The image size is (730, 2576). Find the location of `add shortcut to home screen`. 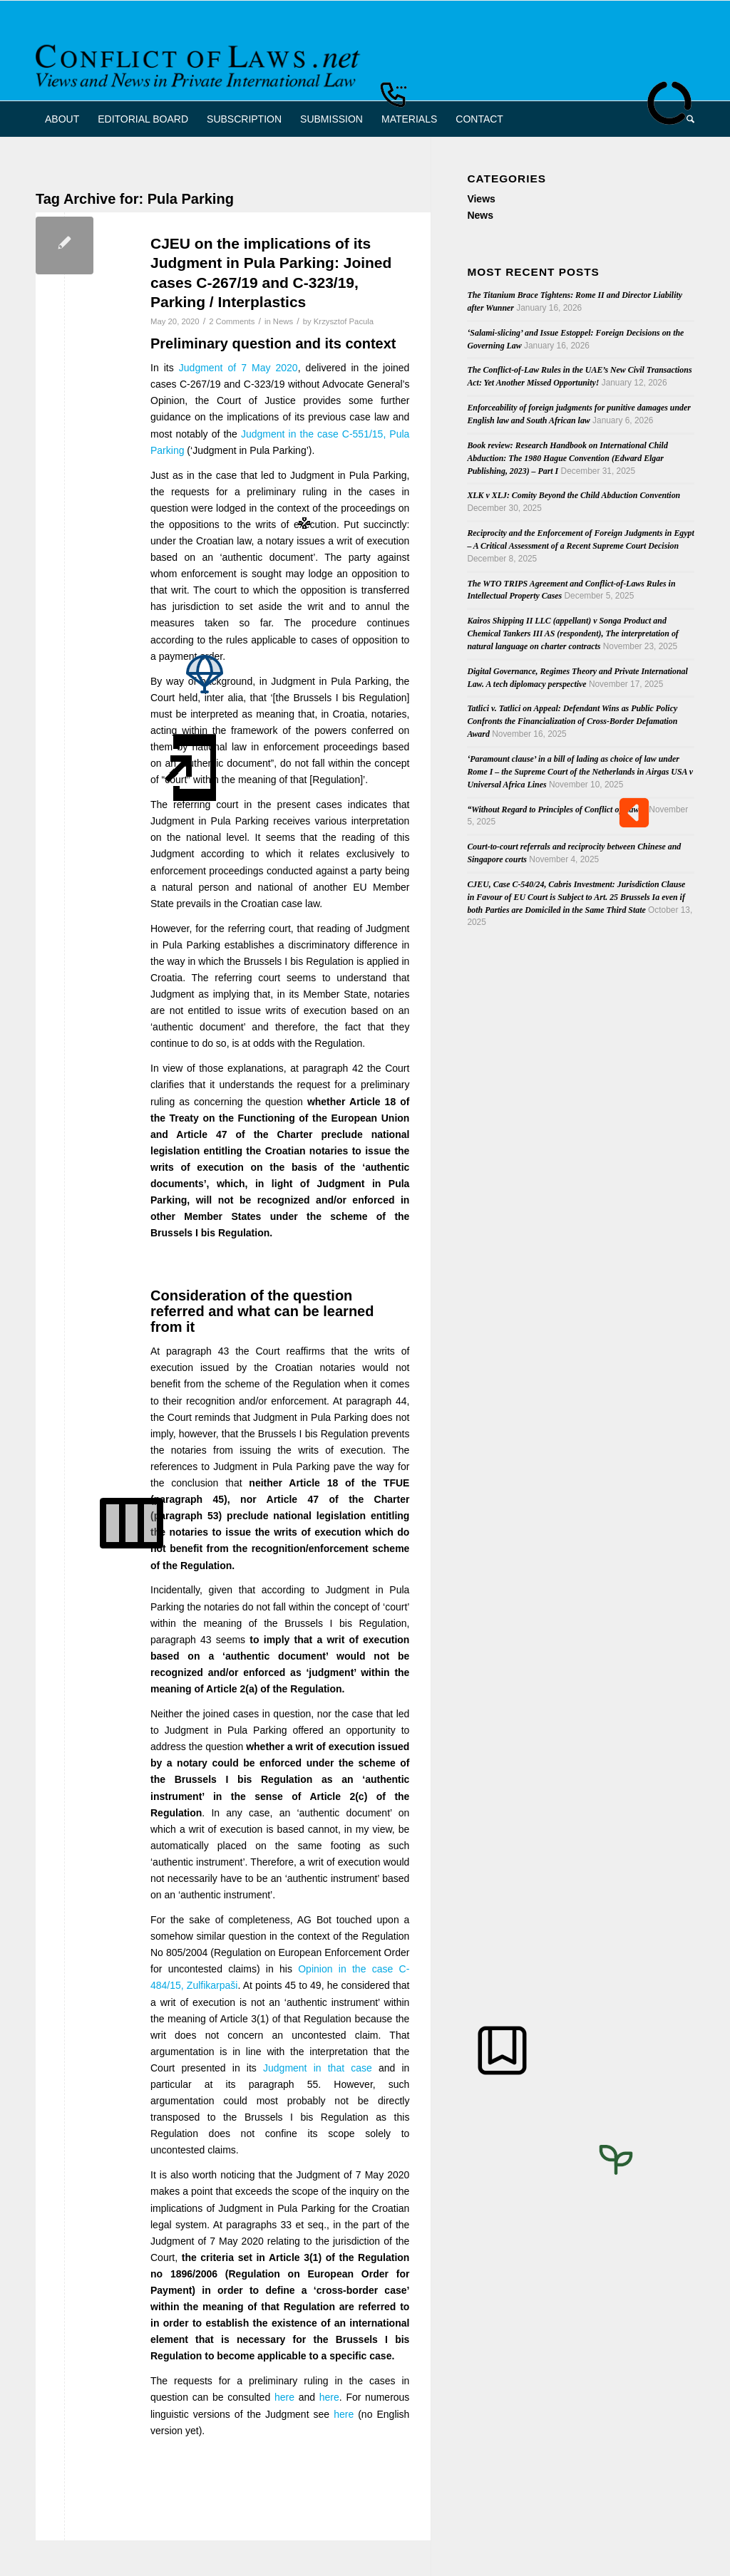

add shortcut to home screen is located at coordinates (192, 767).